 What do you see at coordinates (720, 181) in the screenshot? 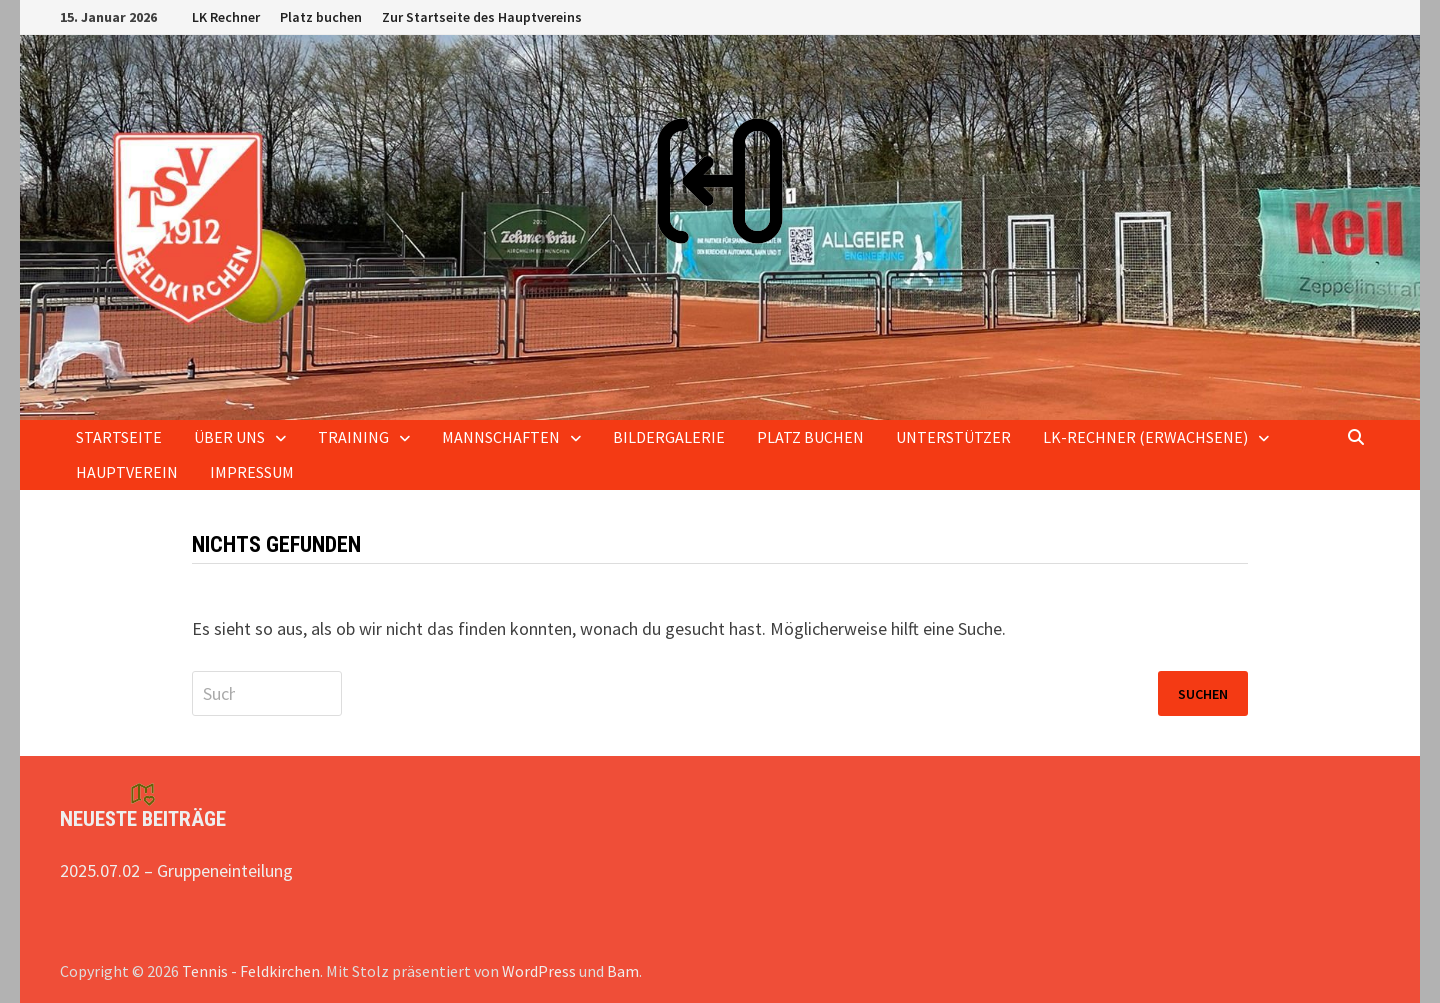
I see `move element to the left panel` at bounding box center [720, 181].